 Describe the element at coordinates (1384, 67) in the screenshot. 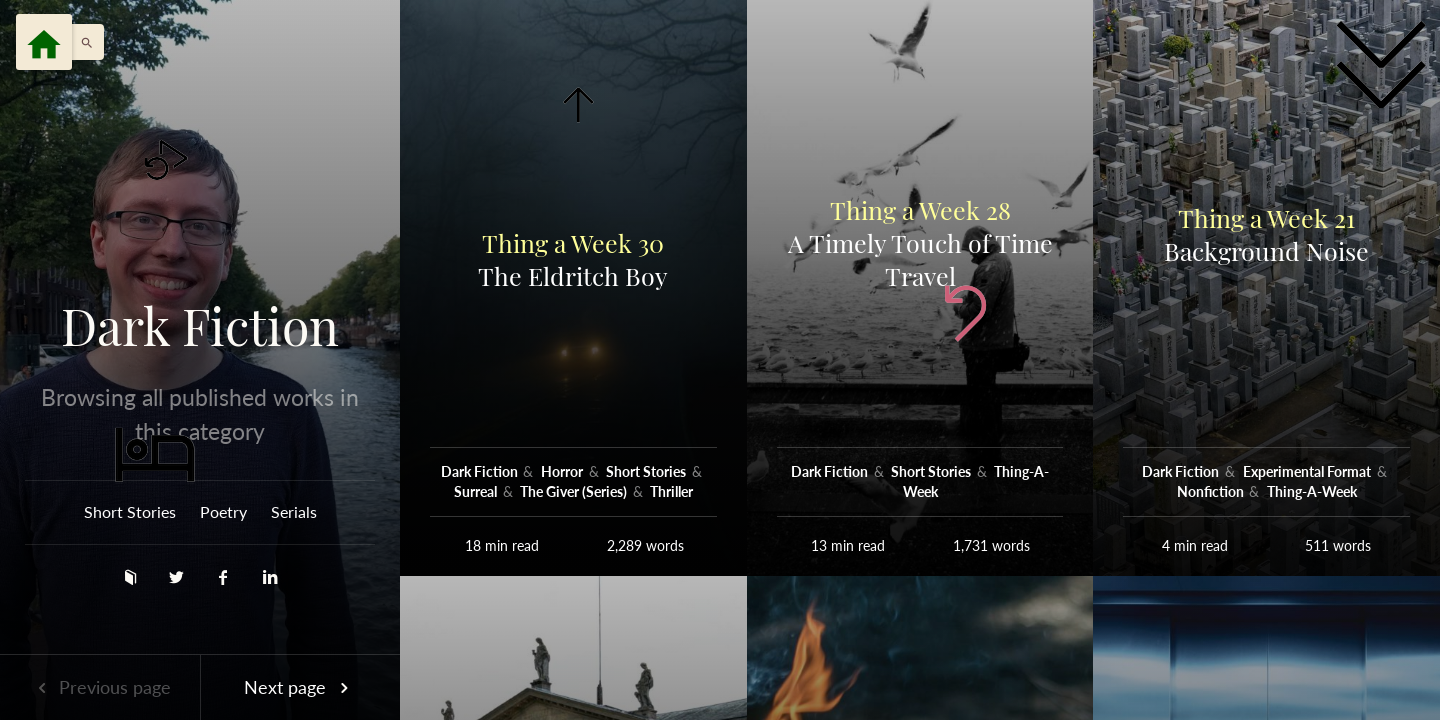

I see `expand collapsed content below` at that location.